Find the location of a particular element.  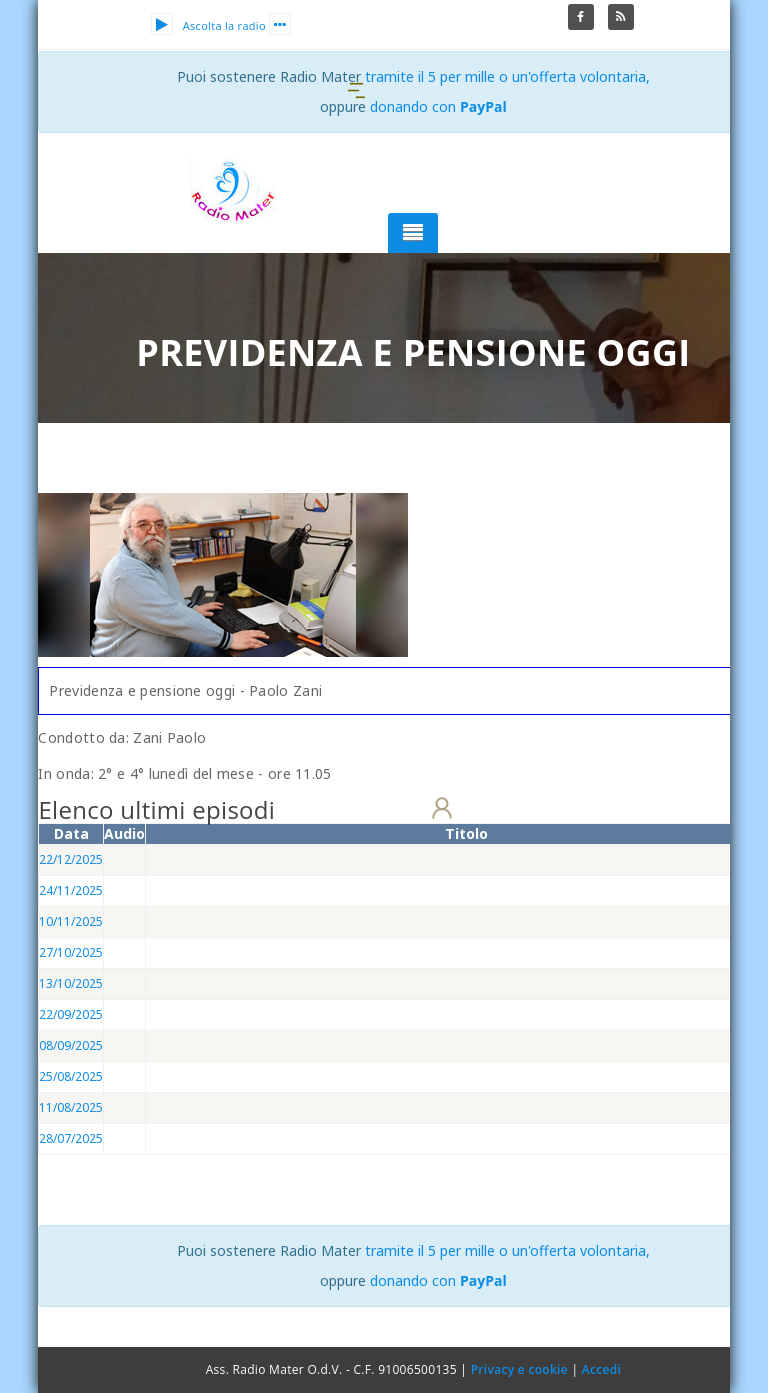

view your profile is located at coordinates (442, 808).